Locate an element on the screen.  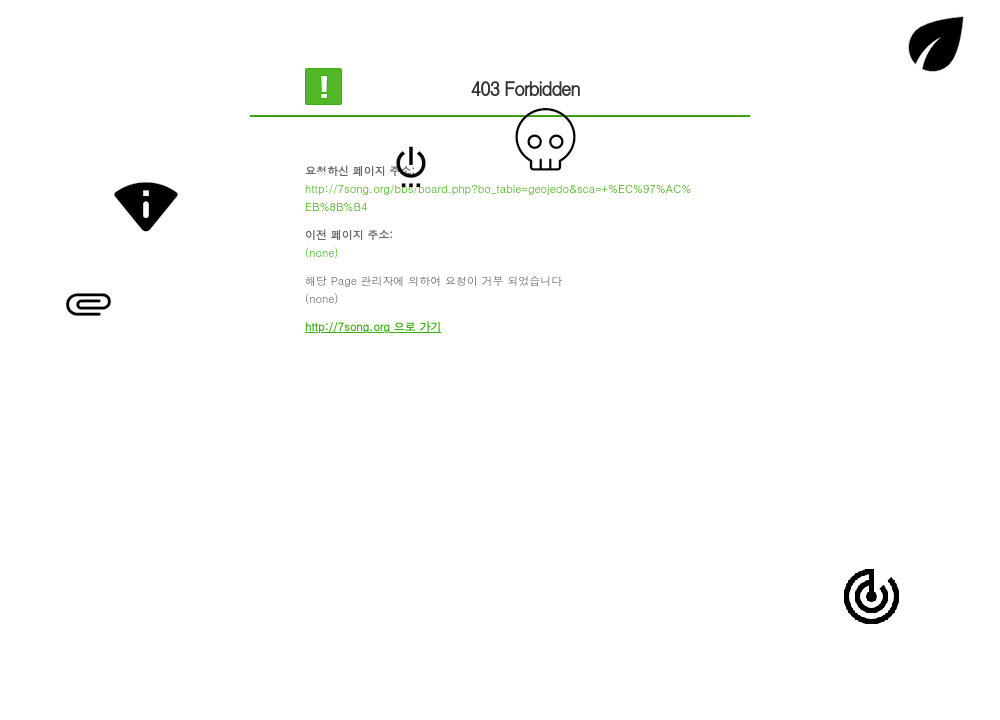
track changes or revisions in a document is located at coordinates (871, 596).